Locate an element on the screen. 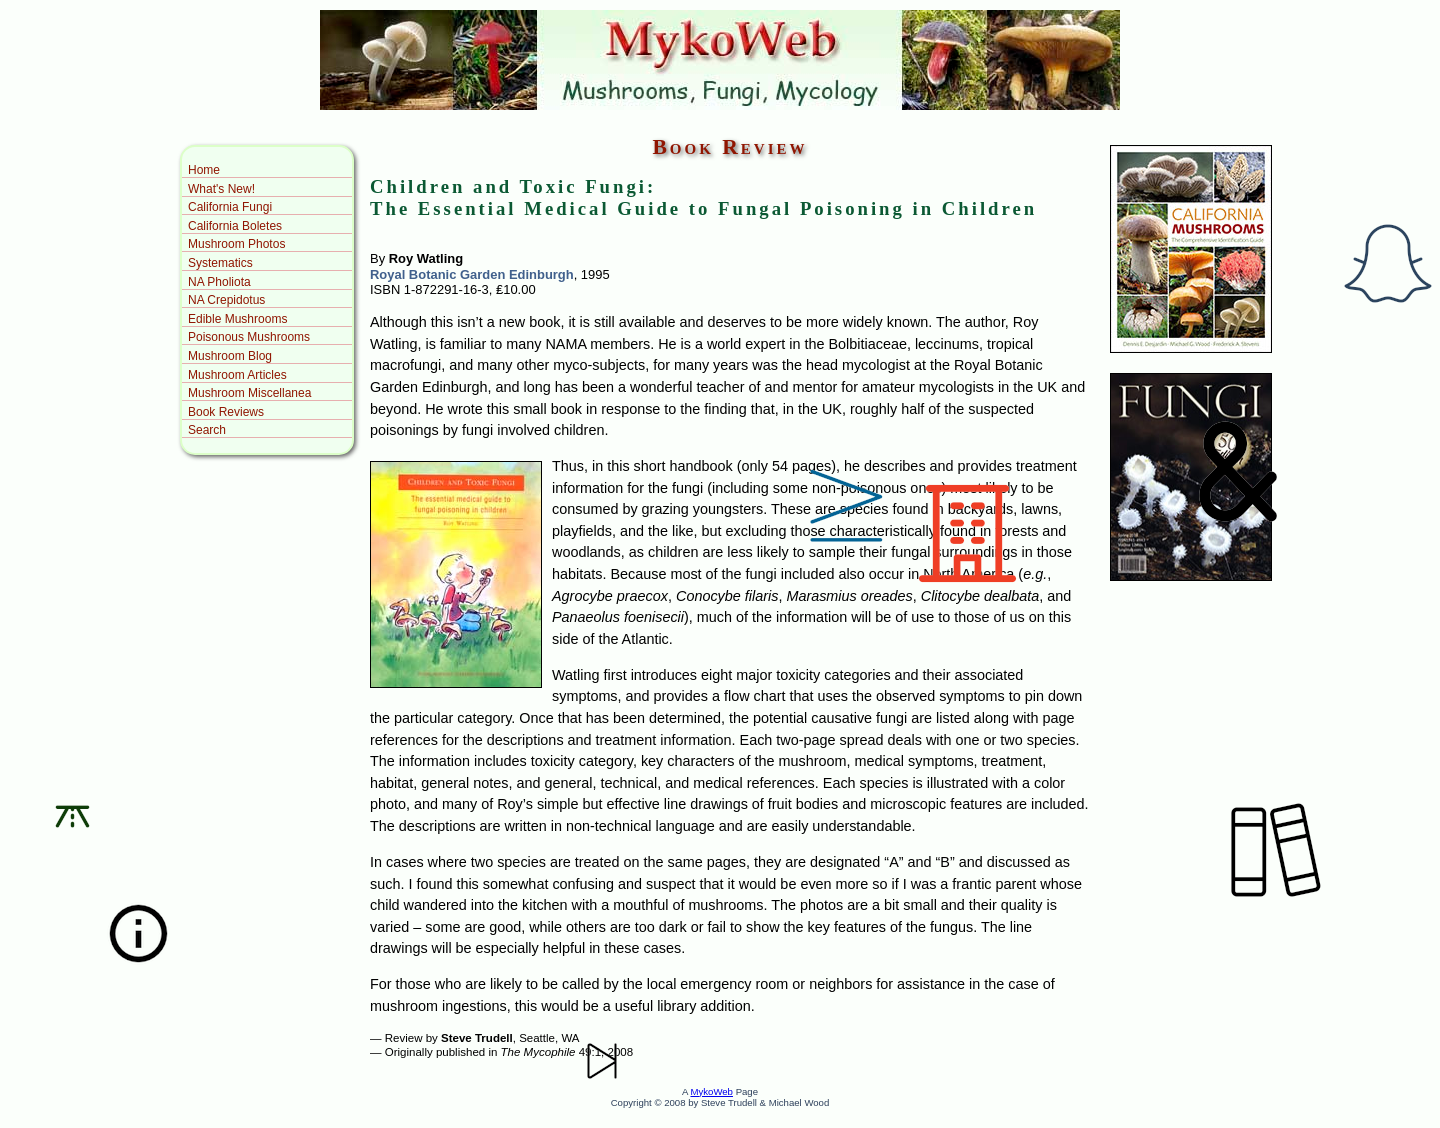  skip to the next track or media item is located at coordinates (602, 1061).